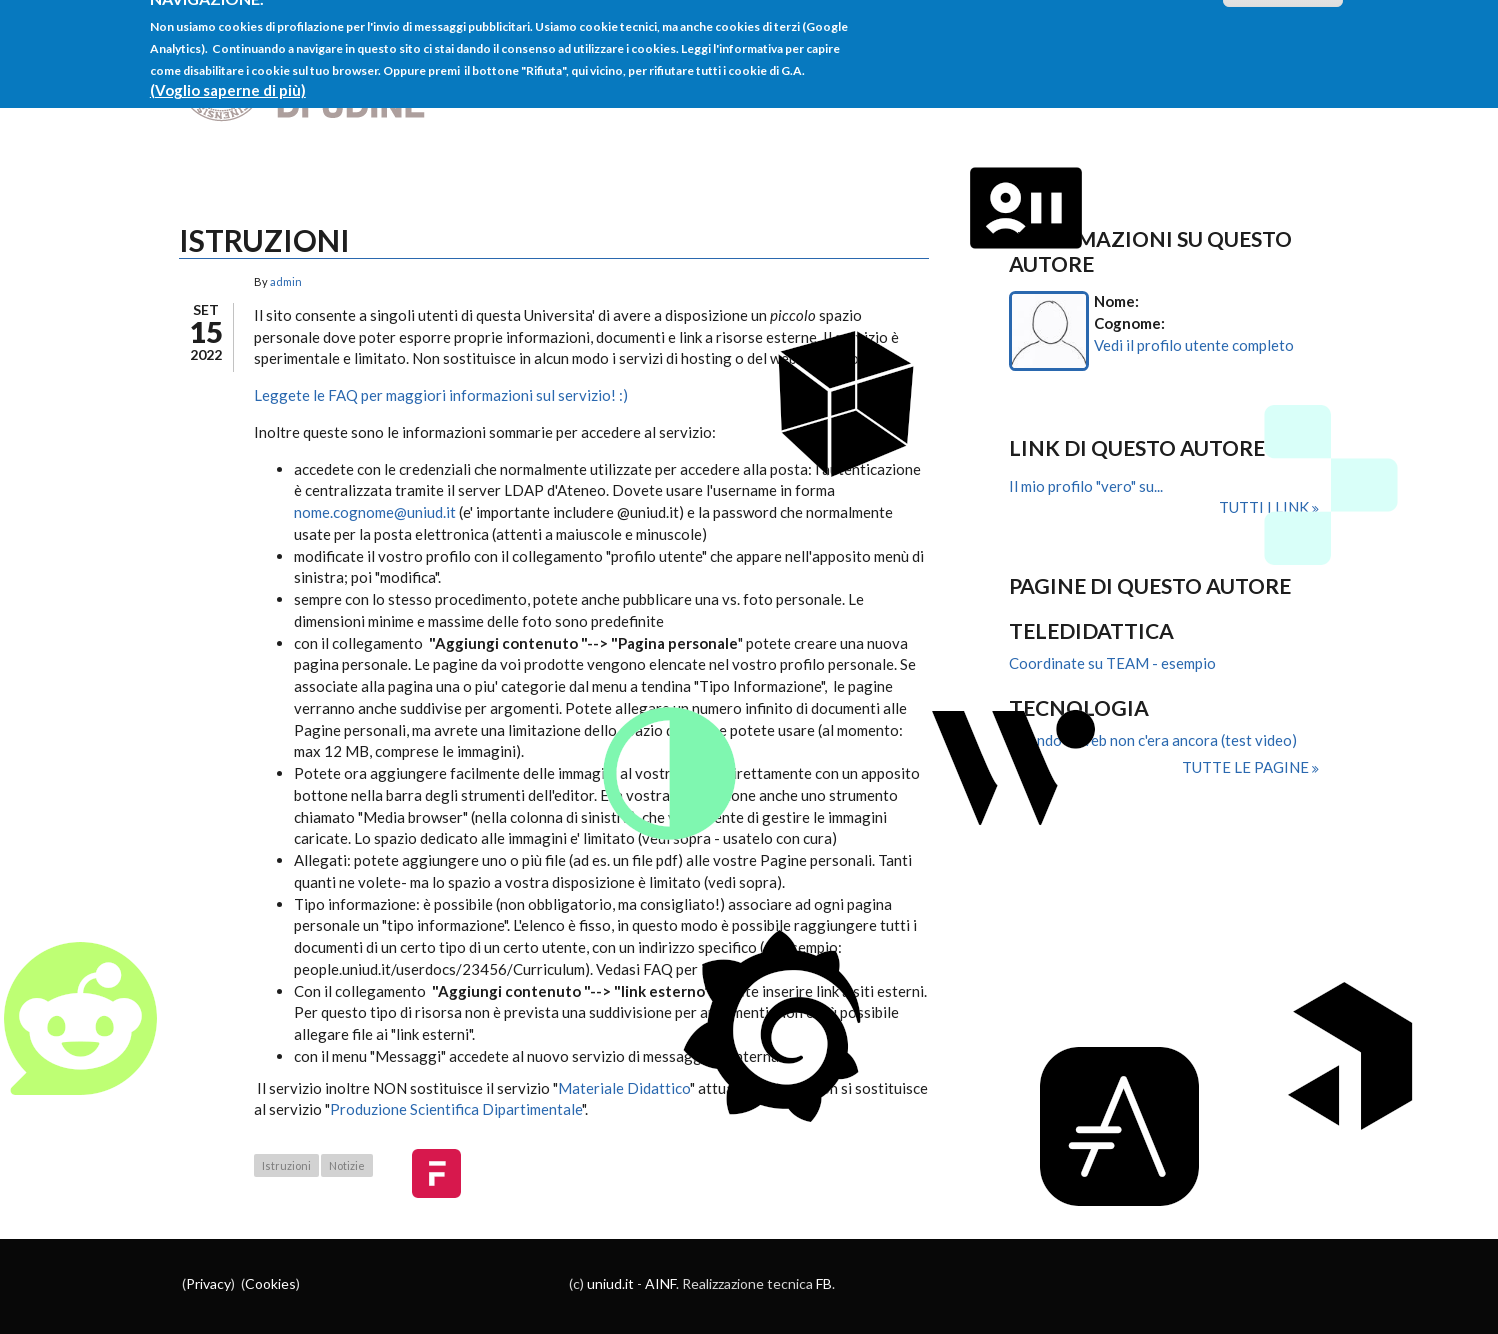 Image resolution: width=1498 pixels, height=1334 pixels. What do you see at coordinates (80, 1018) in the screenshot?
I see `open the Reddit app` at bounding box center [80, 1018].